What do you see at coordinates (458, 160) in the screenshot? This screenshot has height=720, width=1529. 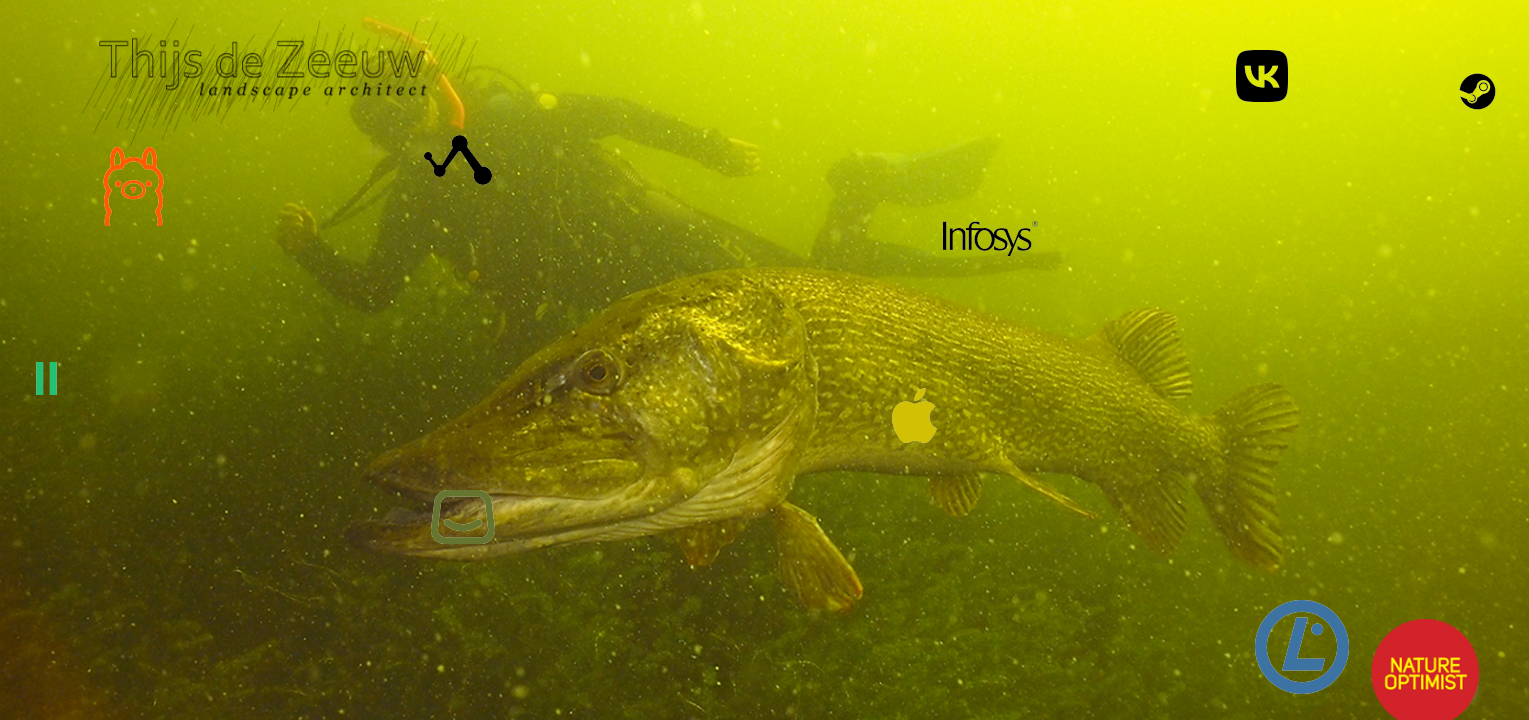 I see `alwaysdata hosting service logo` at bounding box center [458, 160].